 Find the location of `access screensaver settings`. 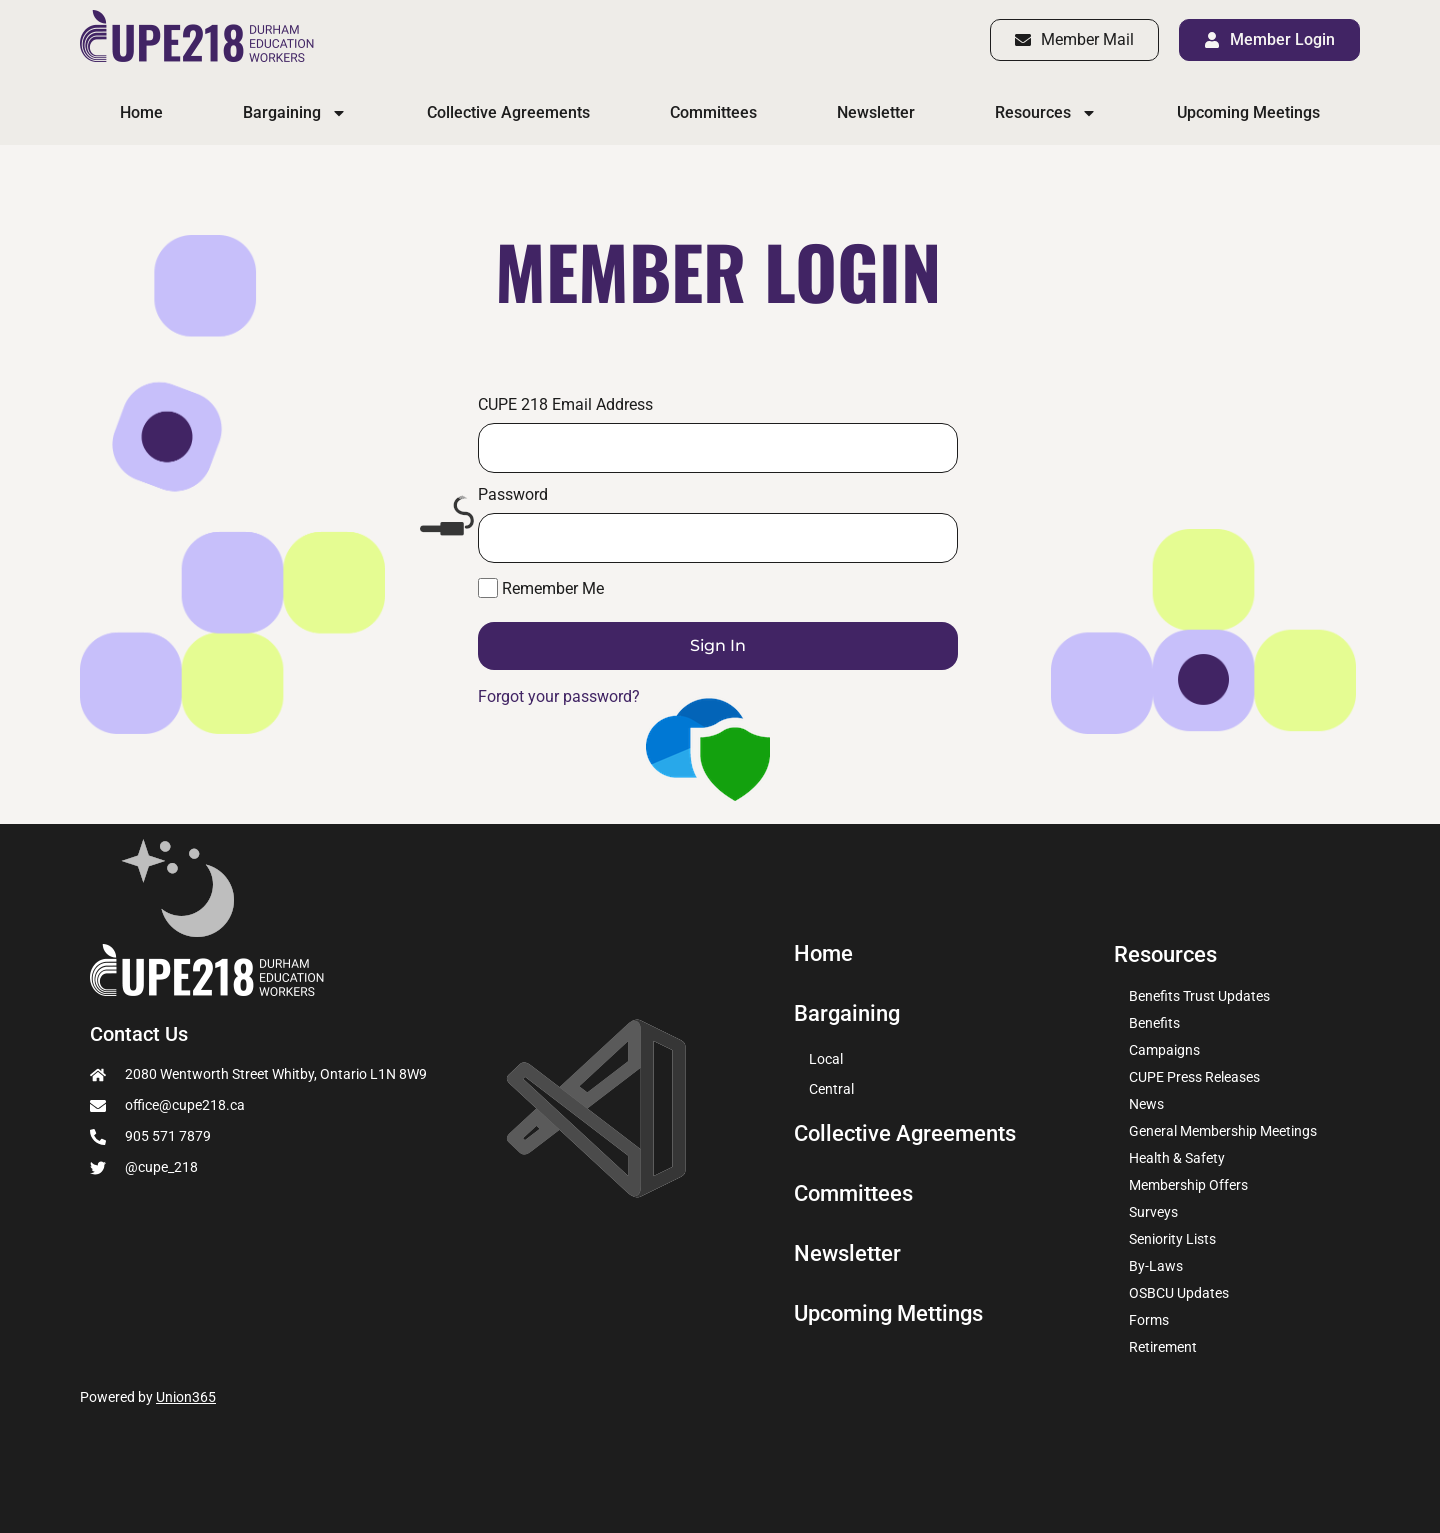

access screensaver settings is located at coordinates (176, 879).